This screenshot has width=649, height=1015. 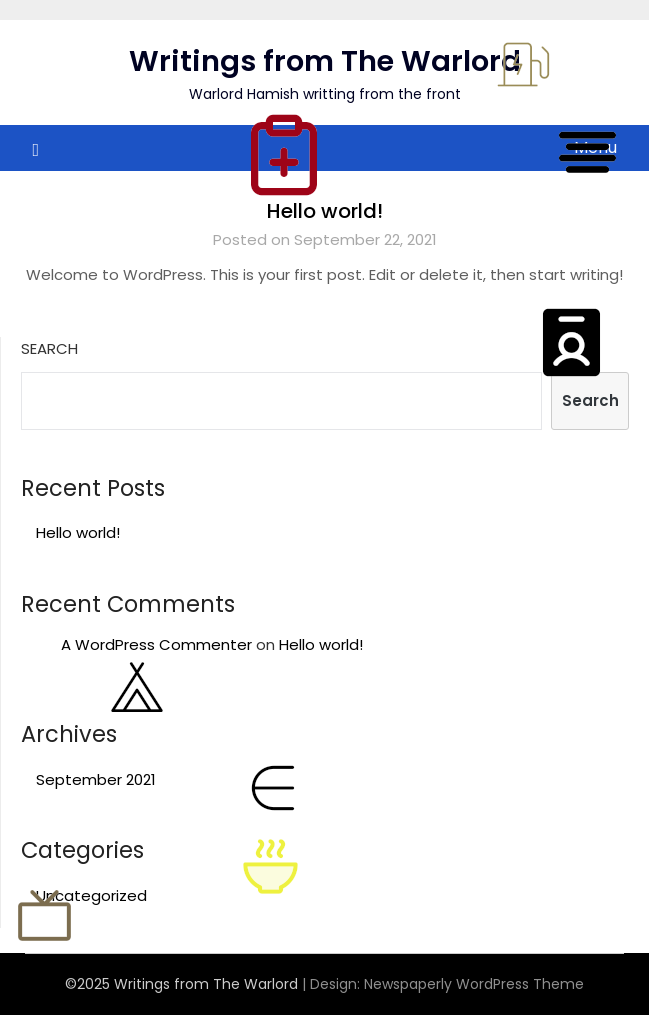 I want to click on view your identification or profile badge, so click(x=571, y=342).